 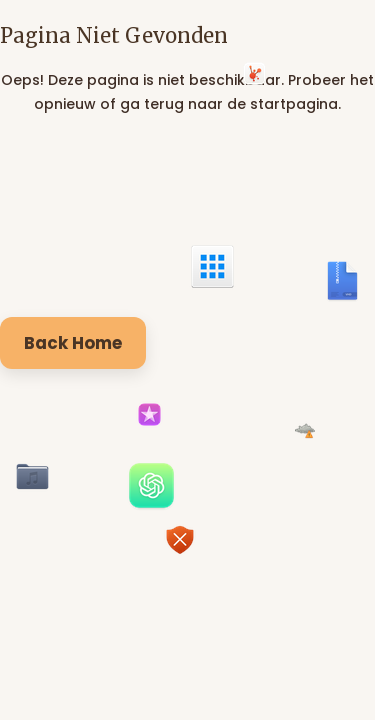 I want to click on launch visualvm application, so click(x=254, y=73).